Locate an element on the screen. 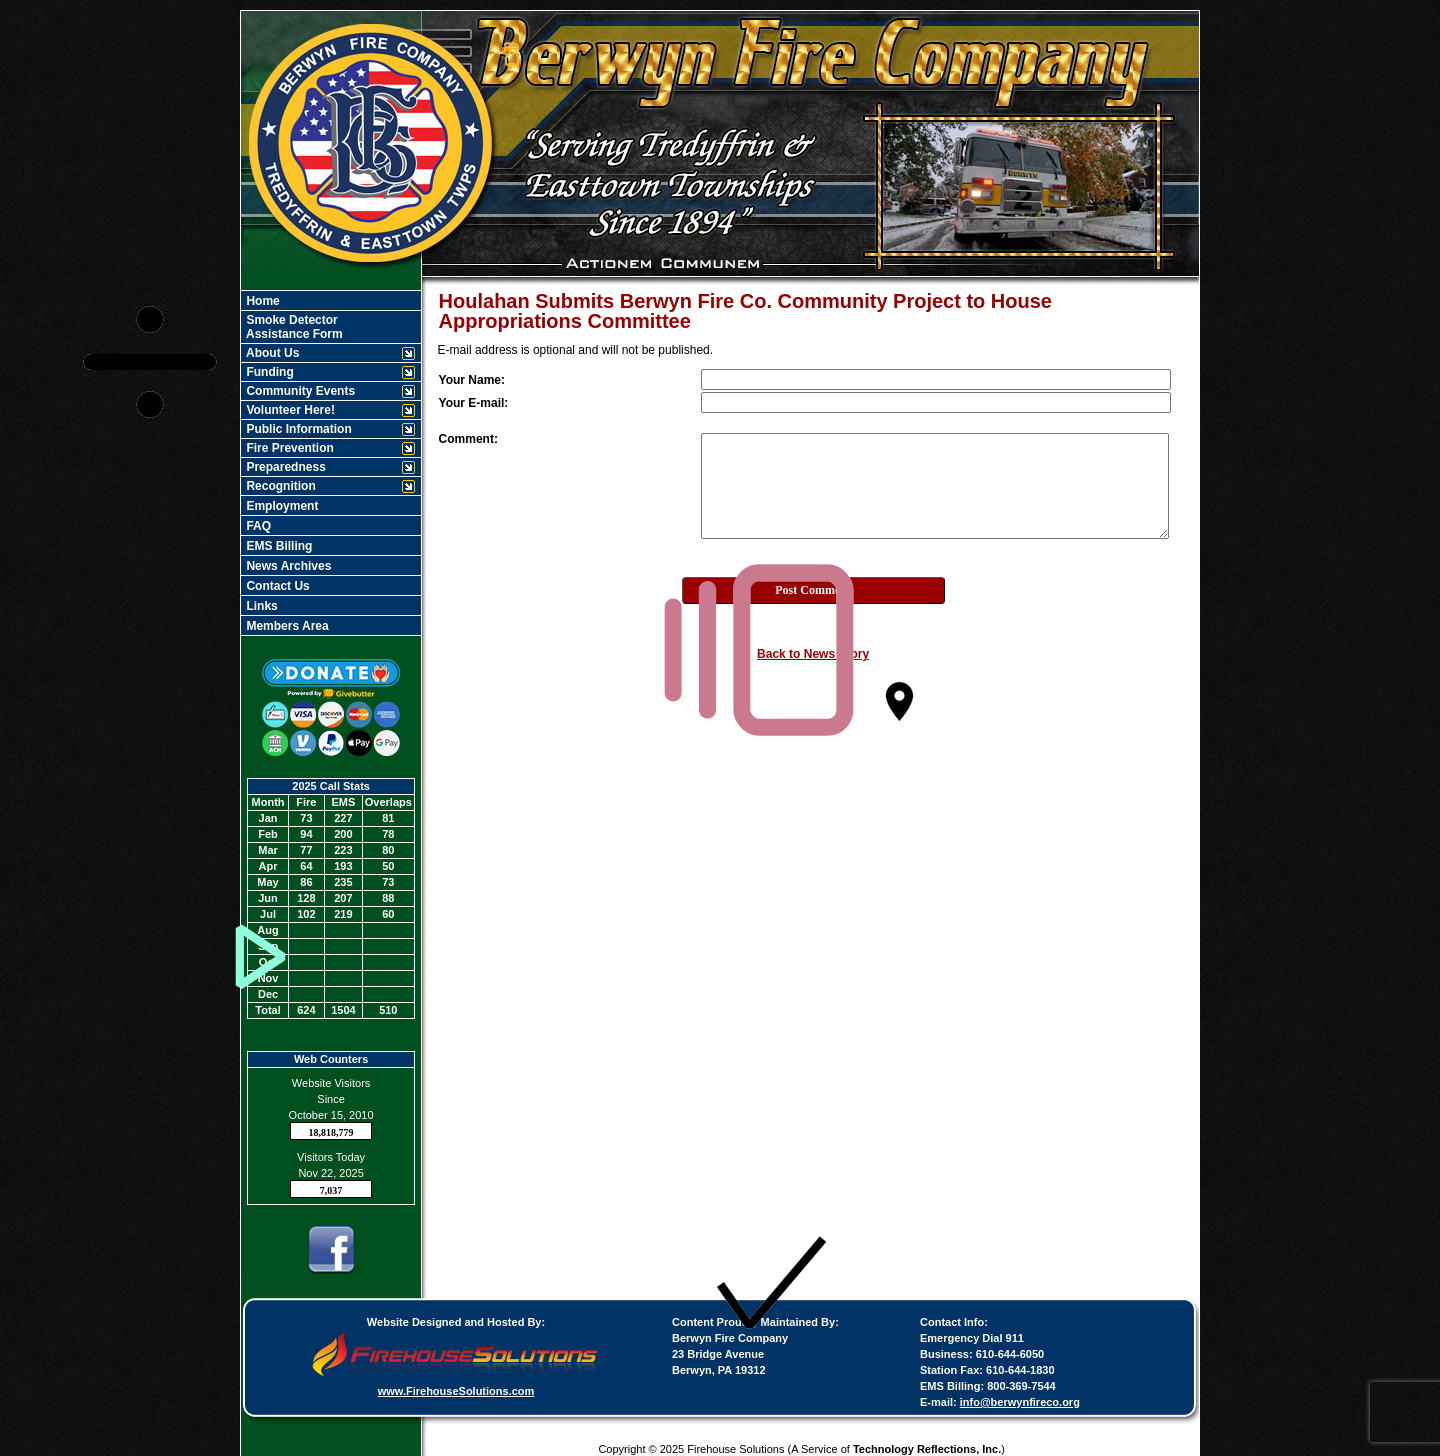 This screenshot has height=1456, width=1440. perform division calculation is located at coordinates (150, 362).